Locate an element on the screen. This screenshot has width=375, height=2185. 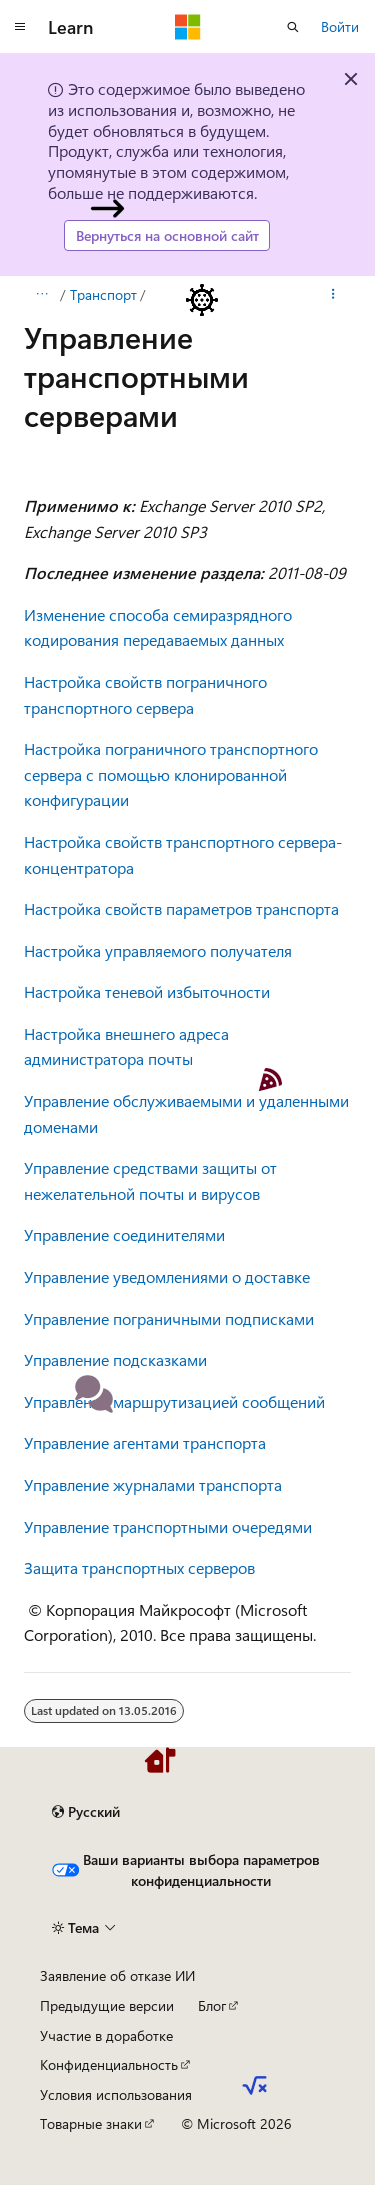
access mathematical or scientific calculator functions is located at coordinates (254, 2085).